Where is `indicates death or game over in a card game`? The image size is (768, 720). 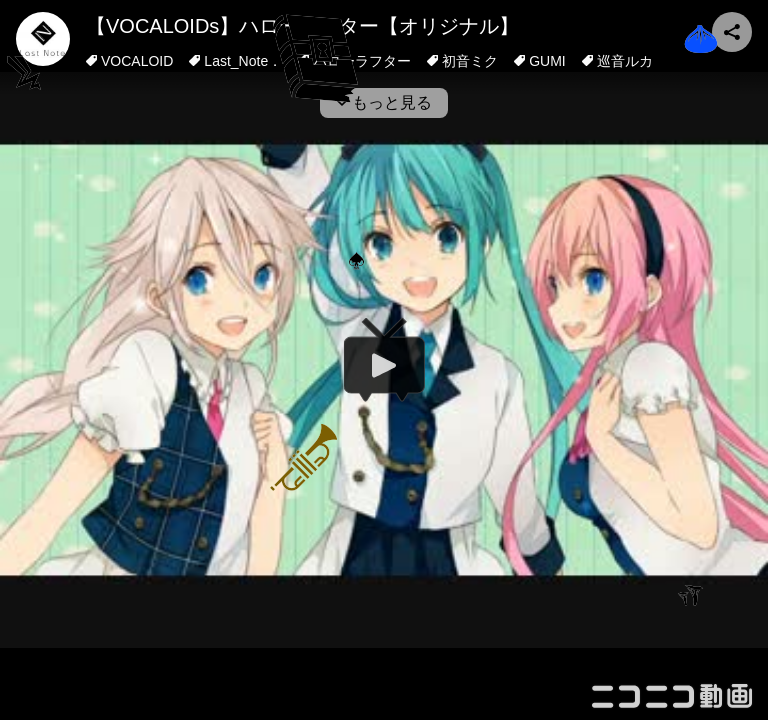
indicates death or game over in a card game is located at coordinates (356, 260).